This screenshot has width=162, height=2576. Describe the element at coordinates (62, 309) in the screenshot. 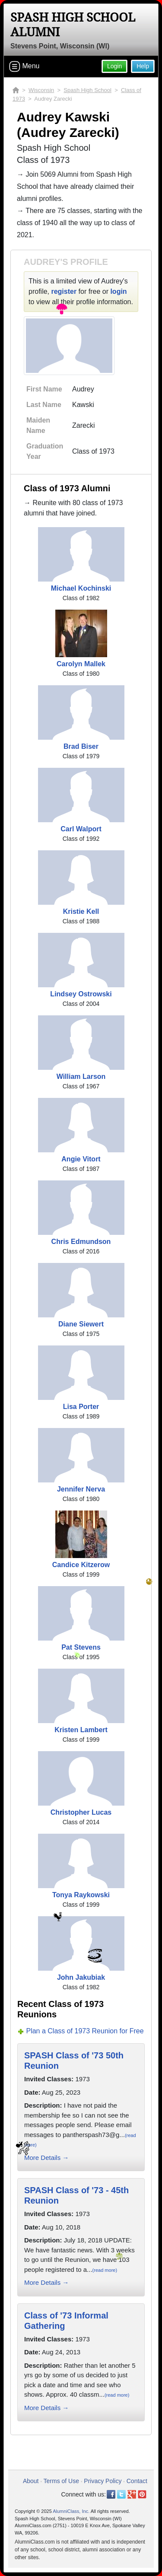

I see `mushroom power-up or collectible item` at that location.